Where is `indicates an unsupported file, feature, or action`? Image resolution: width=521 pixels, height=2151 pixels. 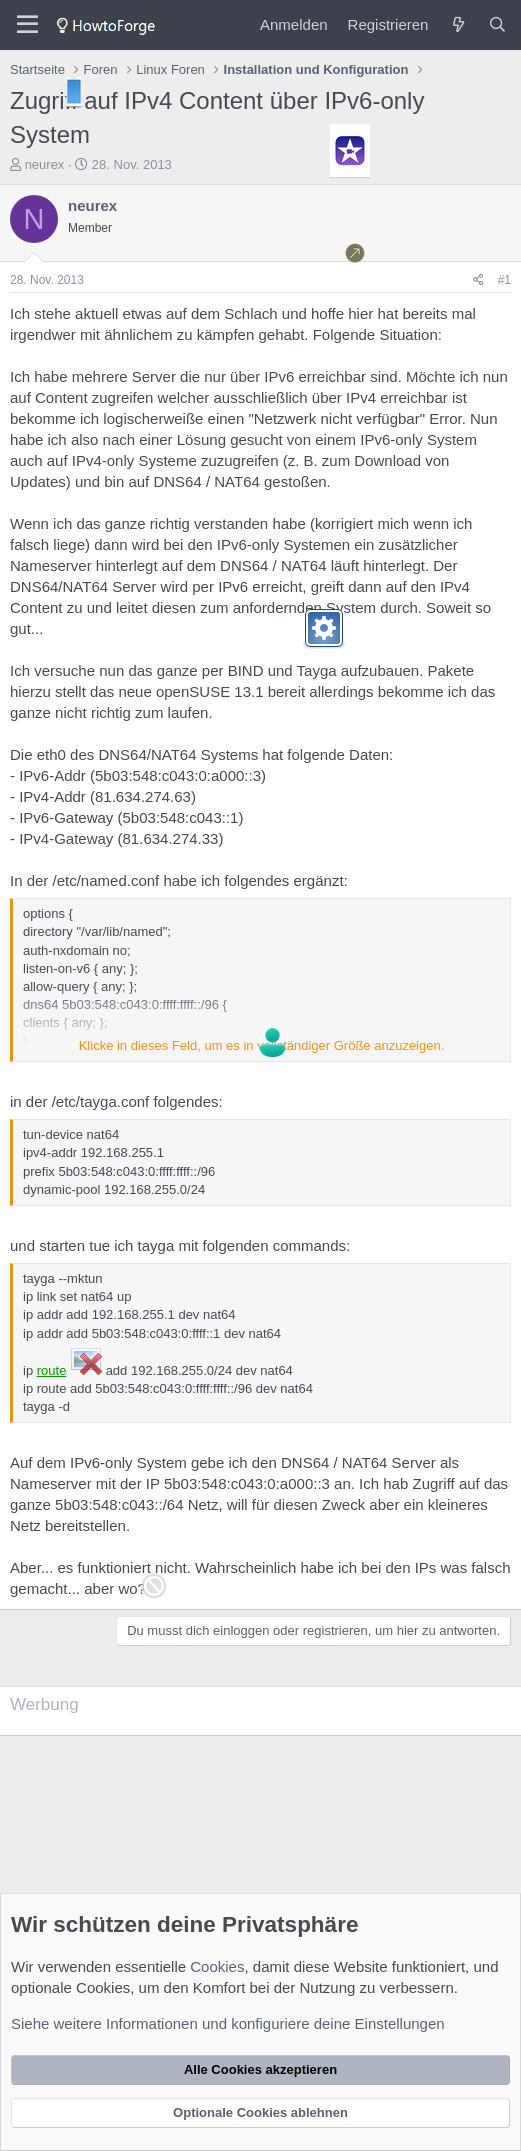
indicates an unsupported file, feature, or action is located at coordinates (154, 1586).